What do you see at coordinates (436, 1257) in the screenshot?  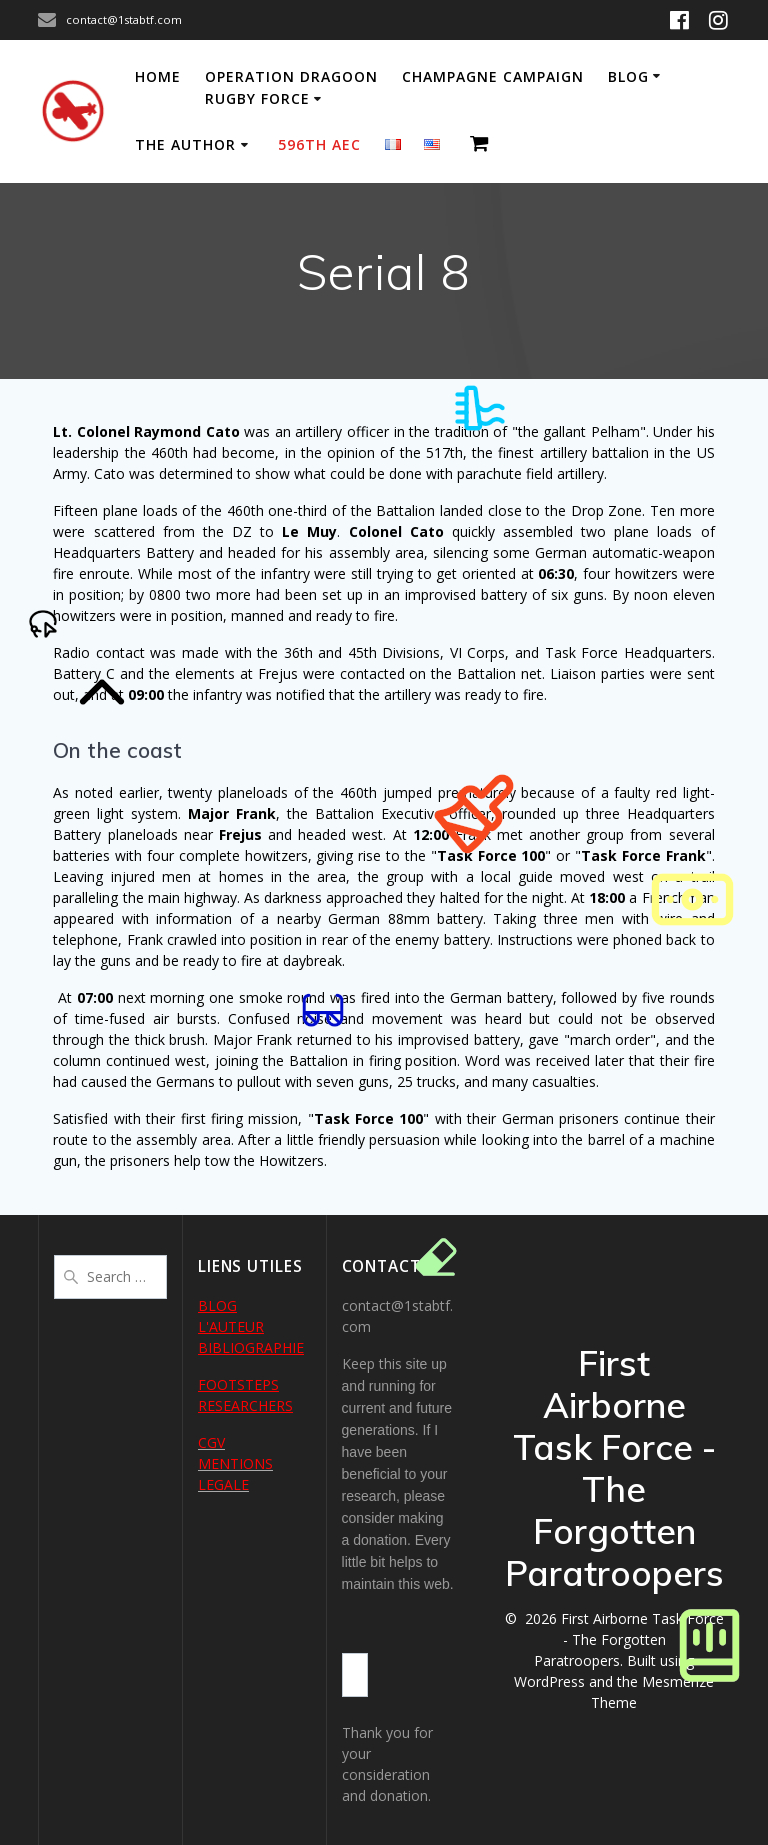 I see `erase or clear content` at bounding box center [436, 1257].